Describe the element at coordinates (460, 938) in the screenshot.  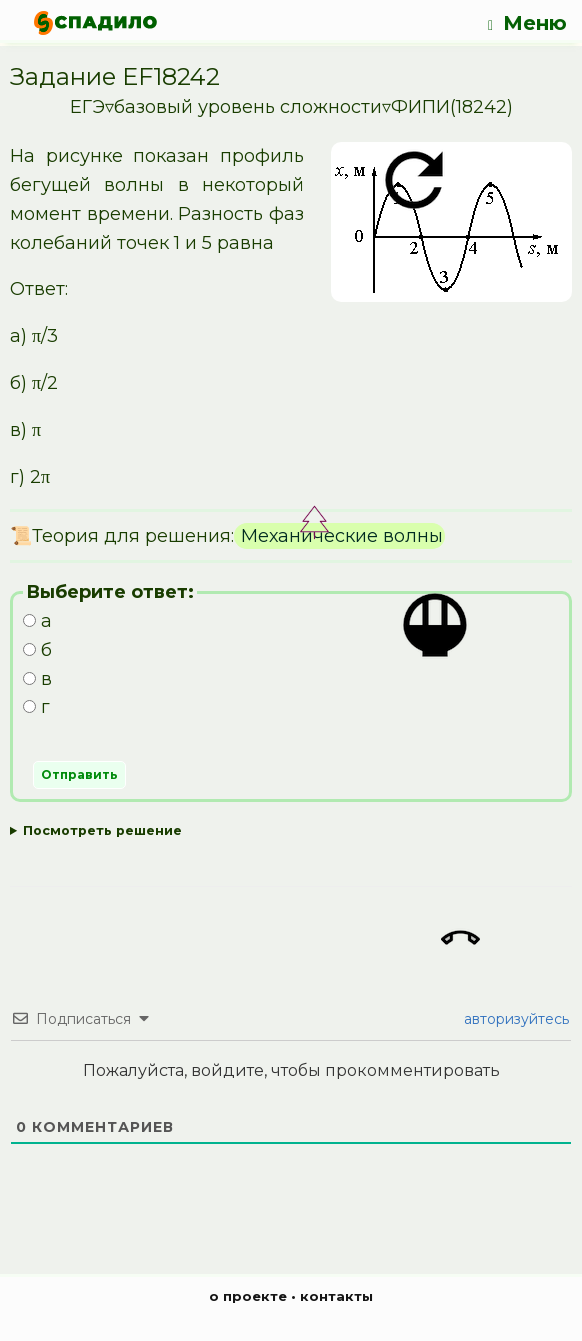
I see `end the current phone call` at that location.